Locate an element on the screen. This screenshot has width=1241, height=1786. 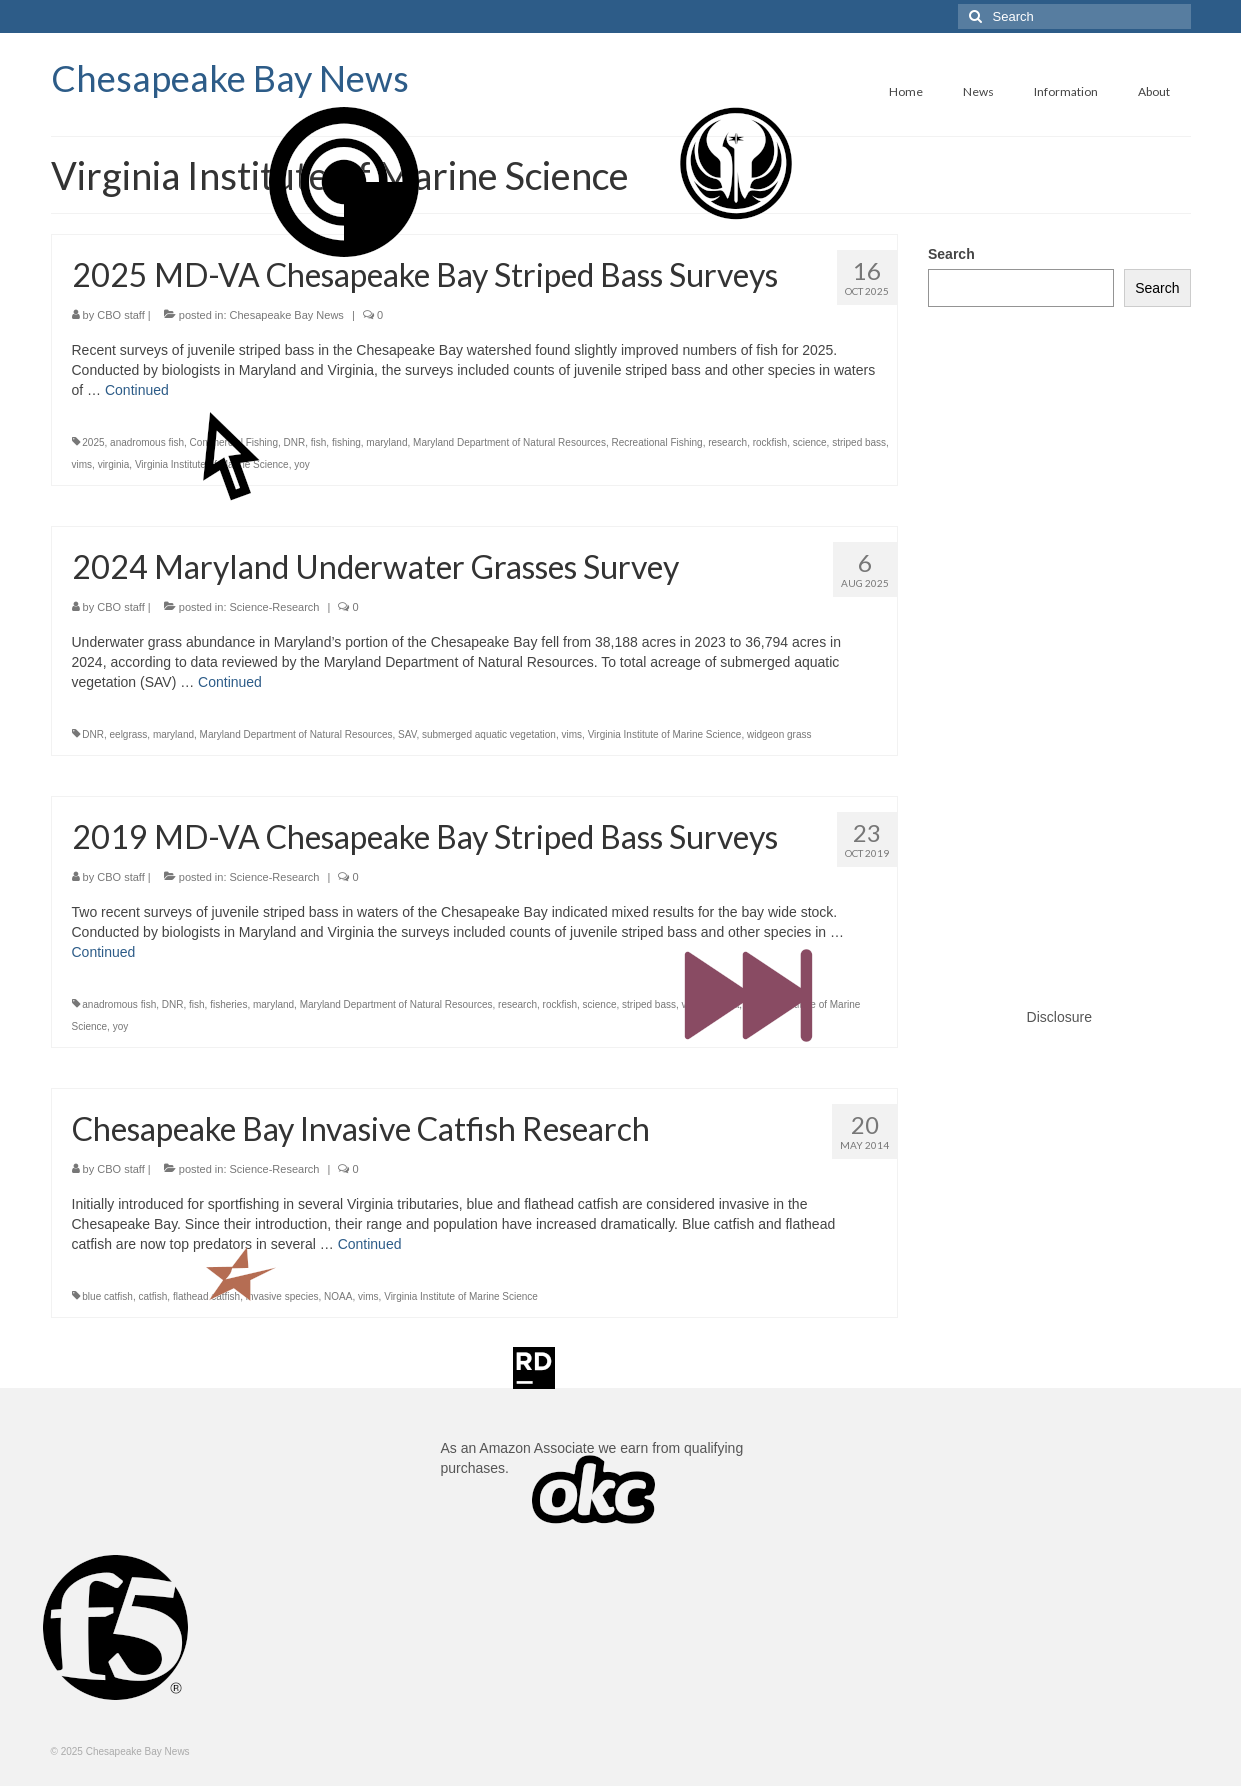
cursor pointer indicating selection mode is located at coordinates (225, 456).